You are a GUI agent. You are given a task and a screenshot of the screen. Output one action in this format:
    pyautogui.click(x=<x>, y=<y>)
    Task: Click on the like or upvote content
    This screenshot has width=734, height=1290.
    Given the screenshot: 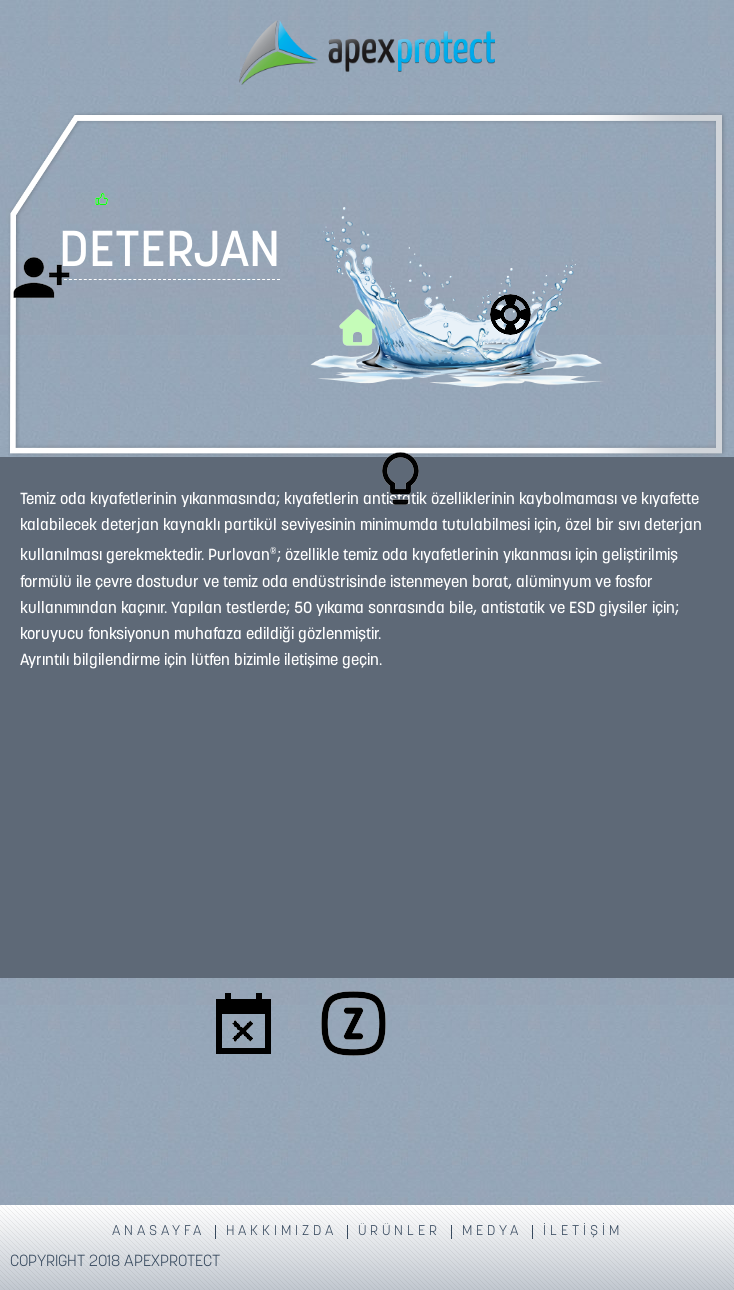 What is the action you would take?
    pyautogui.click(x=102, y=199)
    